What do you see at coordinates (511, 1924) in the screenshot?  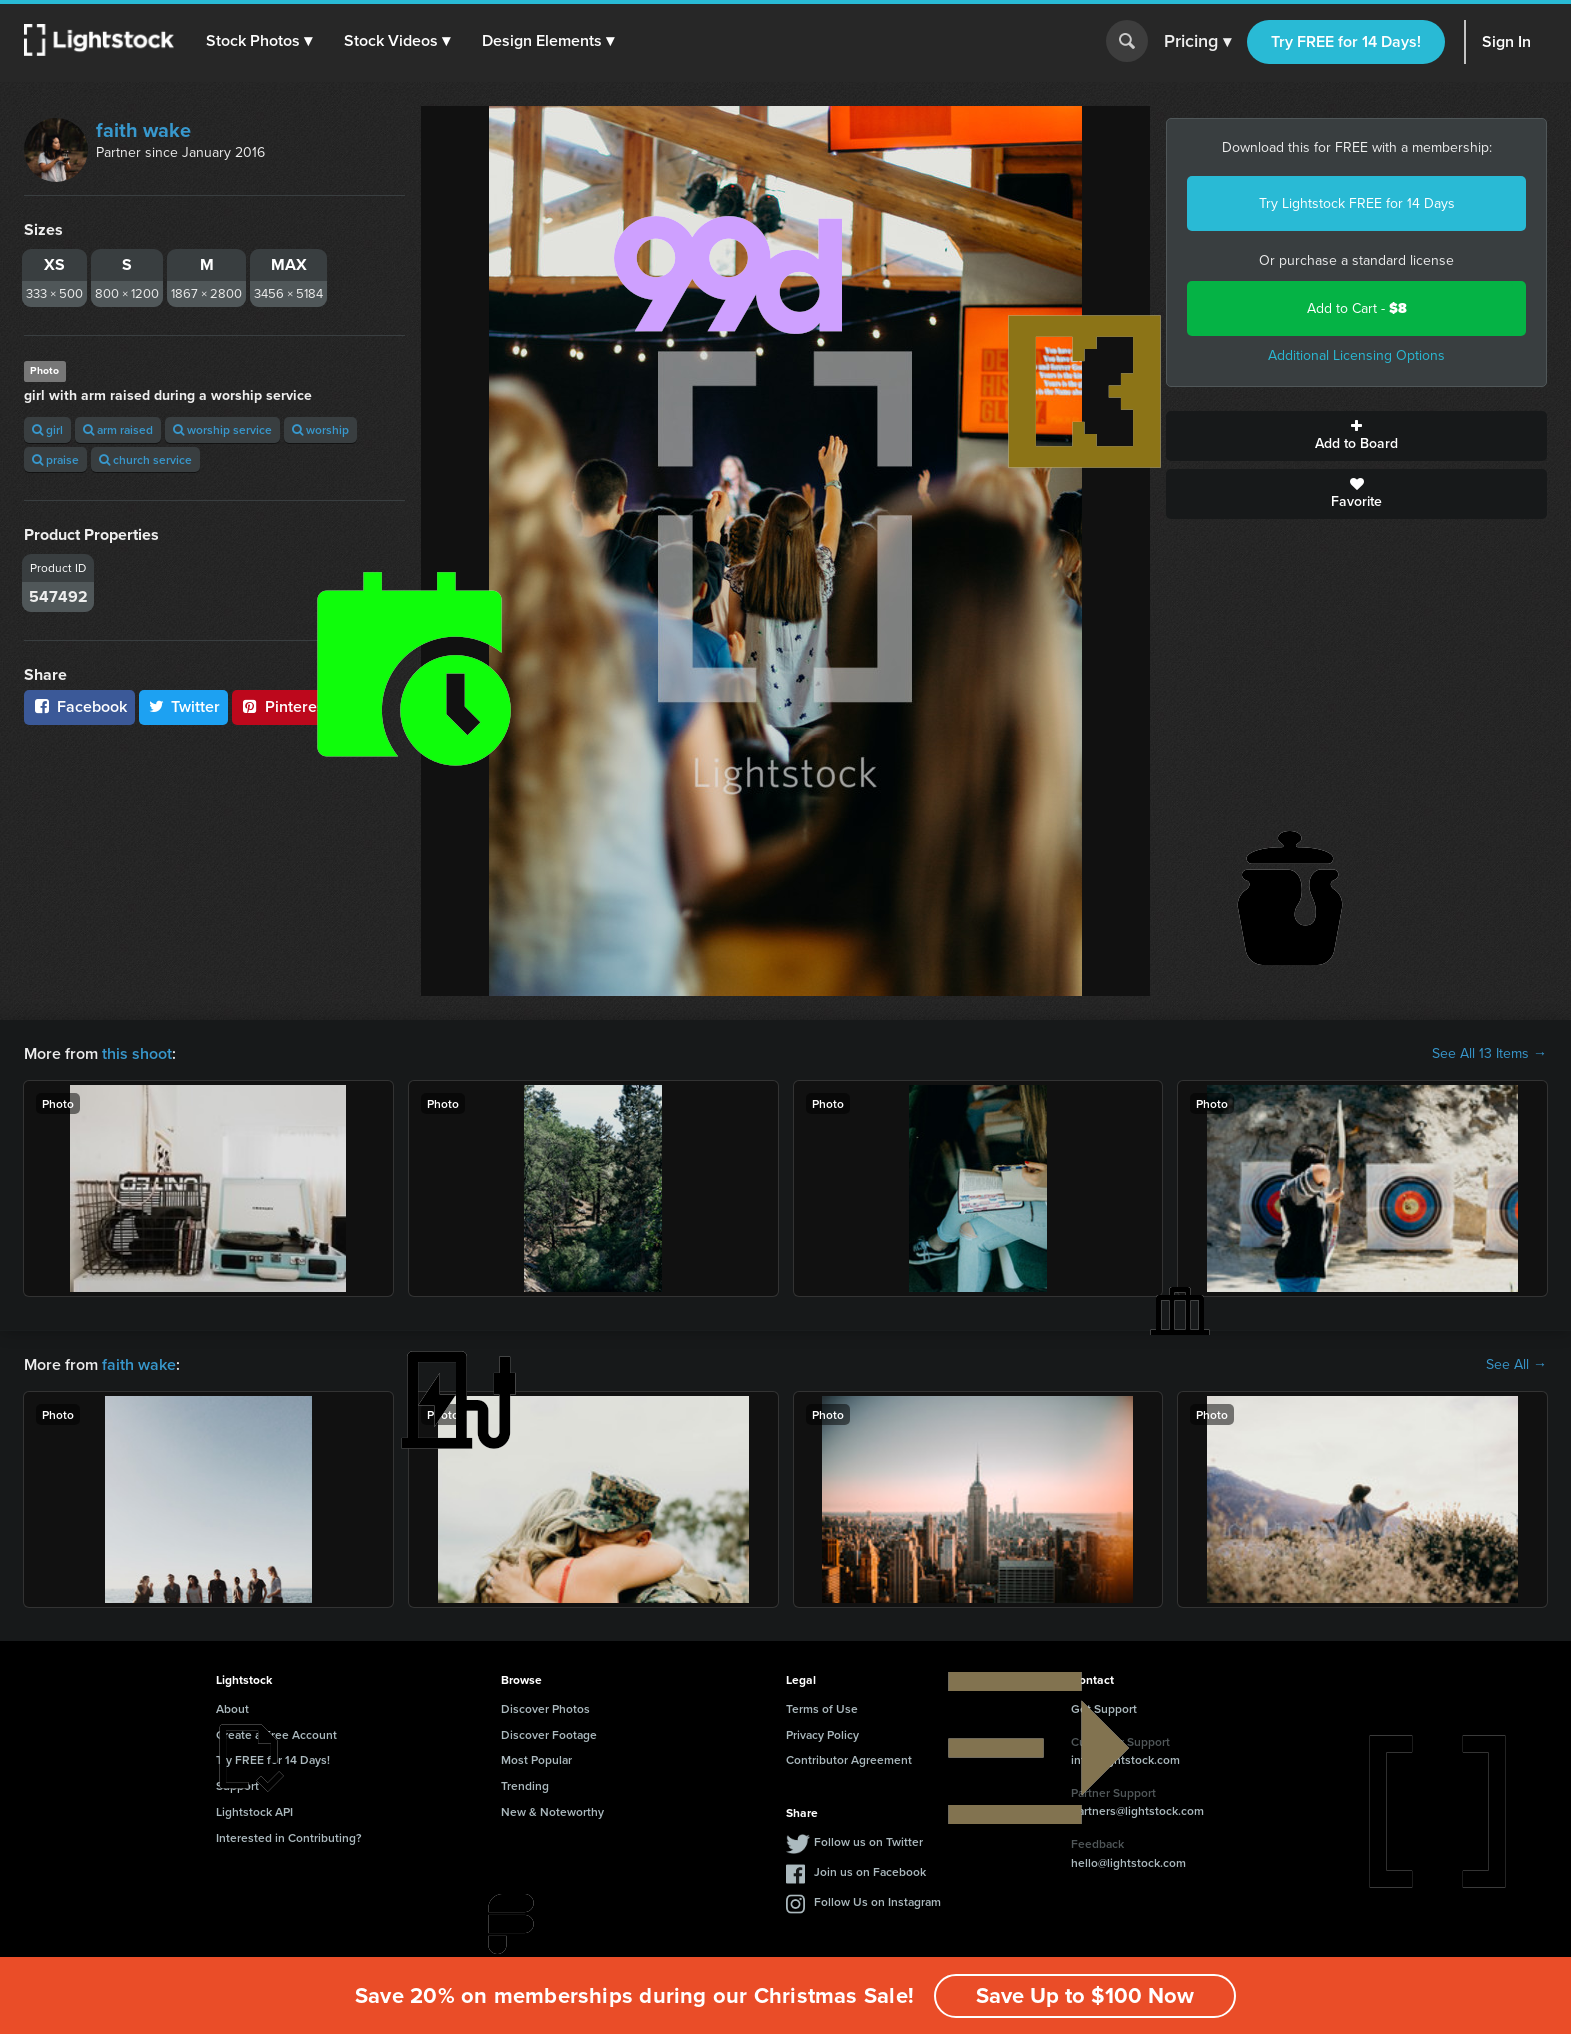 I see `formbricks logo` at bounding box center [511, 1924].